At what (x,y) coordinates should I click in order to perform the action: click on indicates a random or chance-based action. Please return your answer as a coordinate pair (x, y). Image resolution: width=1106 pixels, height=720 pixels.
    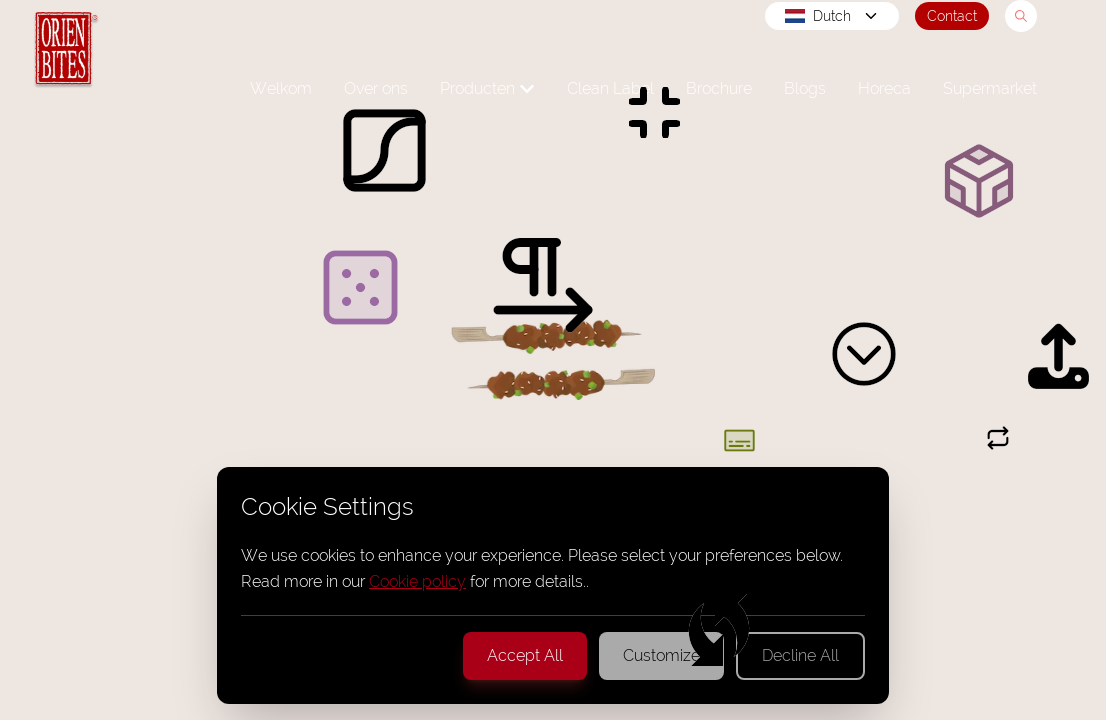
    Looking at the image, I should click on (360, 287).